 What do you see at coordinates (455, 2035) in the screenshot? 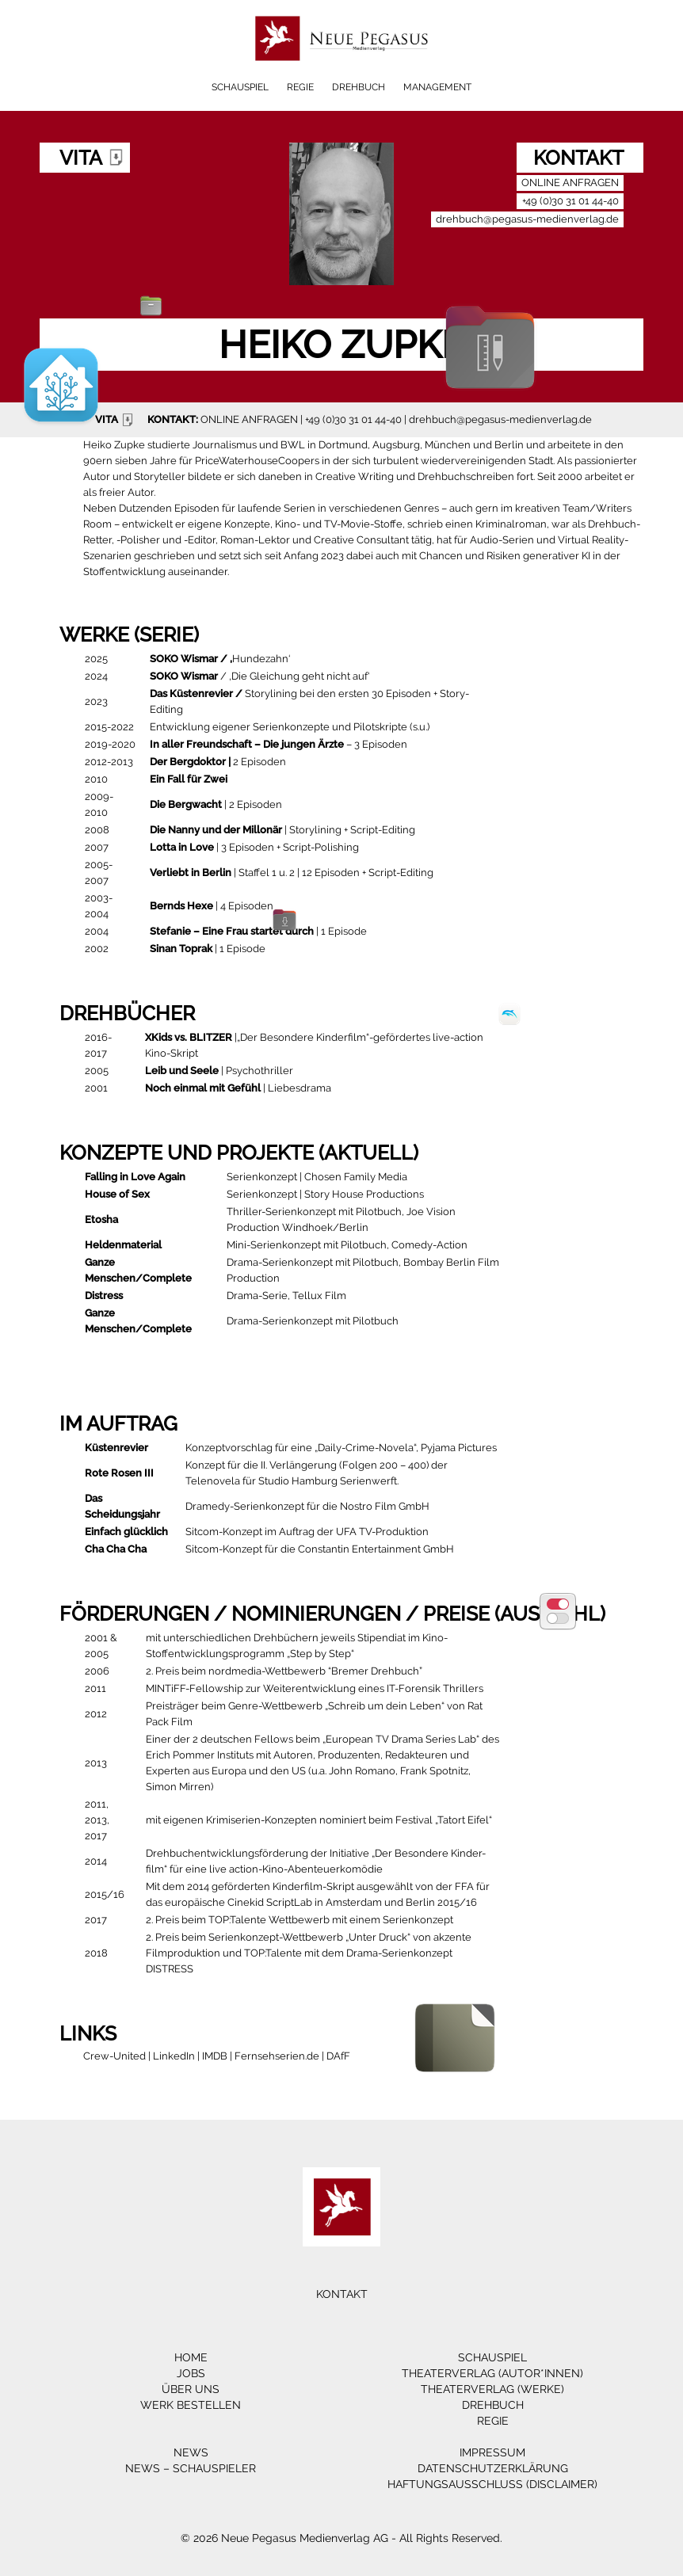
I see `change desktop wallpaper settings` at bounding box center [455, 2035].